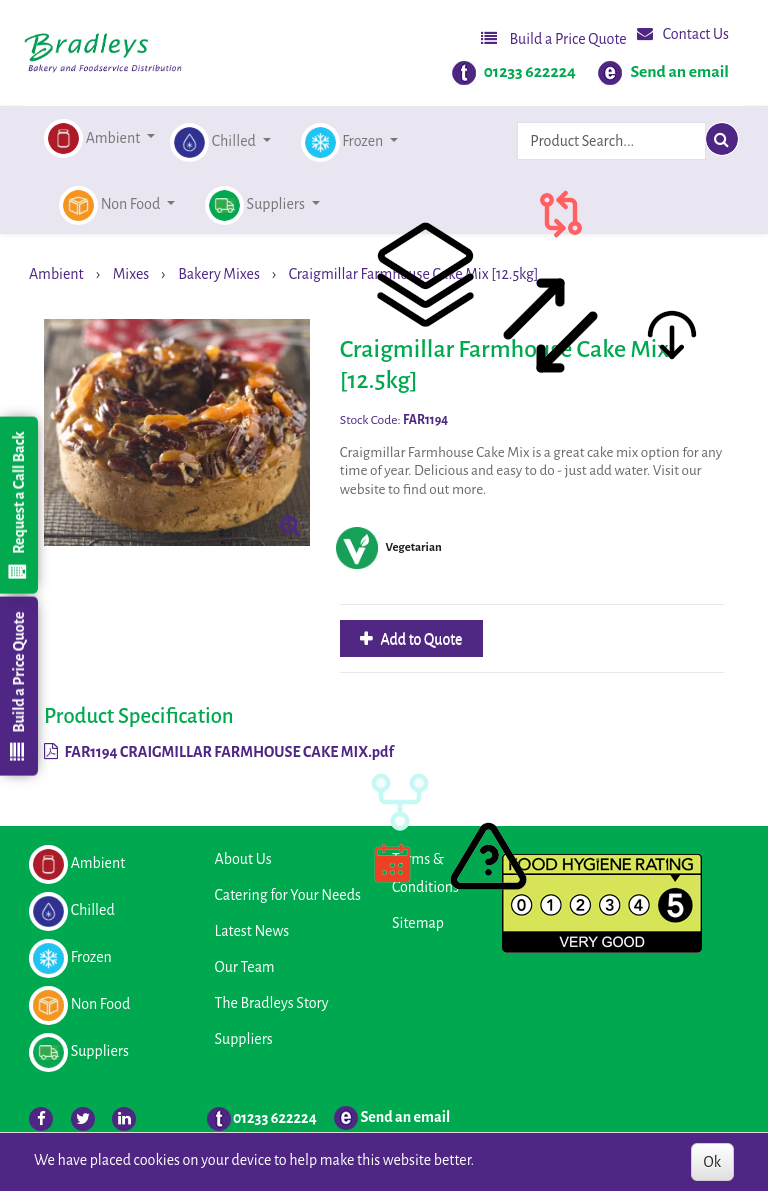 Image resolution: width=768 pixels, height=1191 pixels. What do you see at coordinates (672, 335) in the screenshot?
I see `download or save content from the cloud` at bounding box center [672, 335].